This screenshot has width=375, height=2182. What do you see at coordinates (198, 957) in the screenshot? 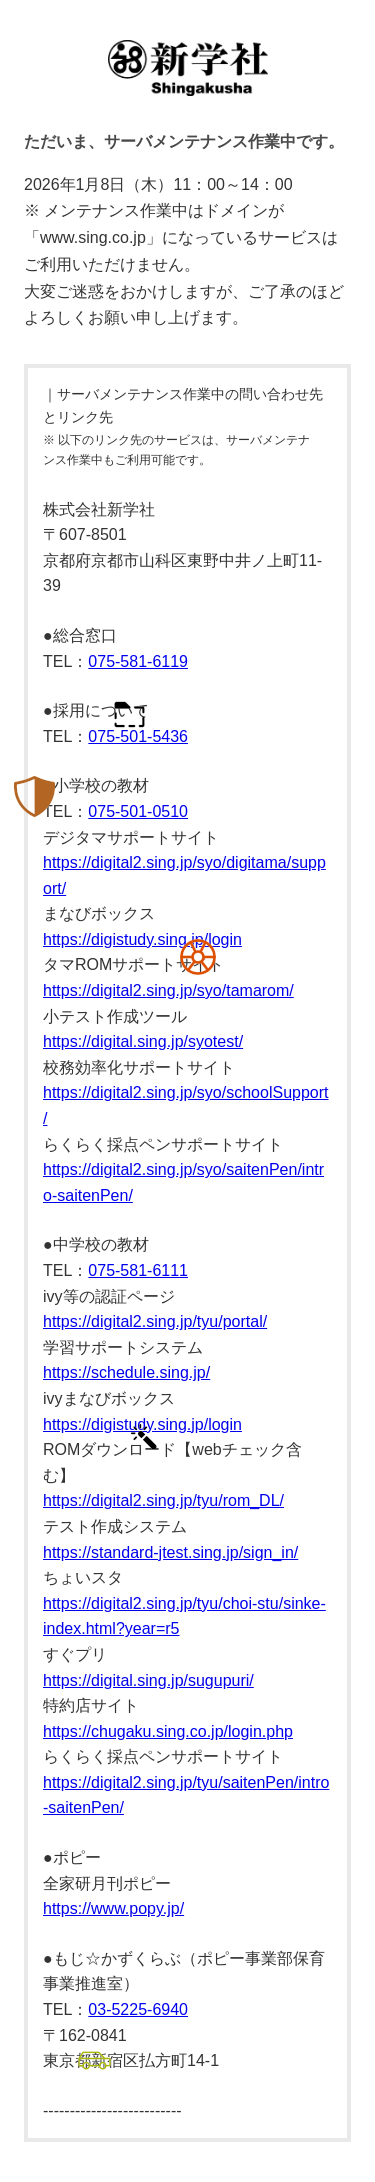
I see `indicates nuclear or radioactive content` at bounding box center [198, 957].